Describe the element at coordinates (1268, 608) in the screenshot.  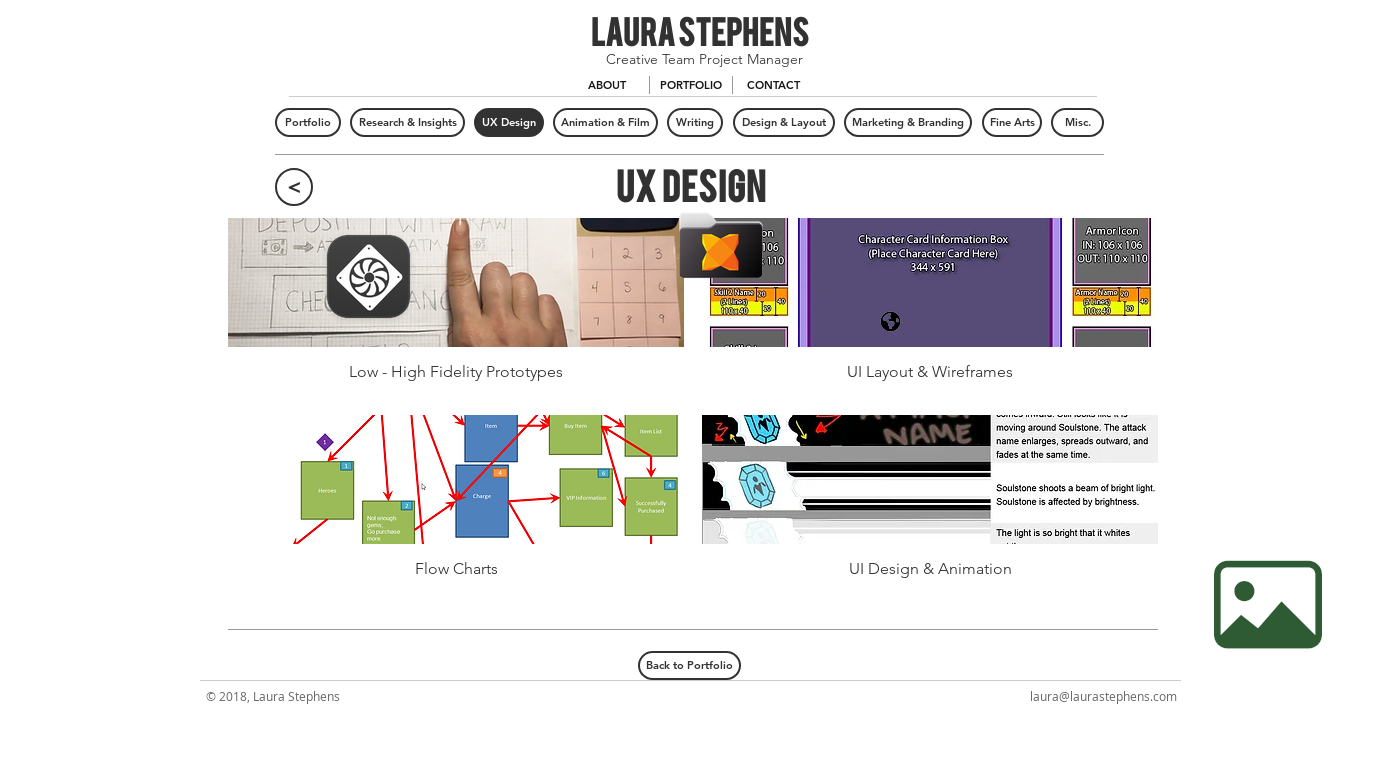
I see `open photo viewer application` at that location.